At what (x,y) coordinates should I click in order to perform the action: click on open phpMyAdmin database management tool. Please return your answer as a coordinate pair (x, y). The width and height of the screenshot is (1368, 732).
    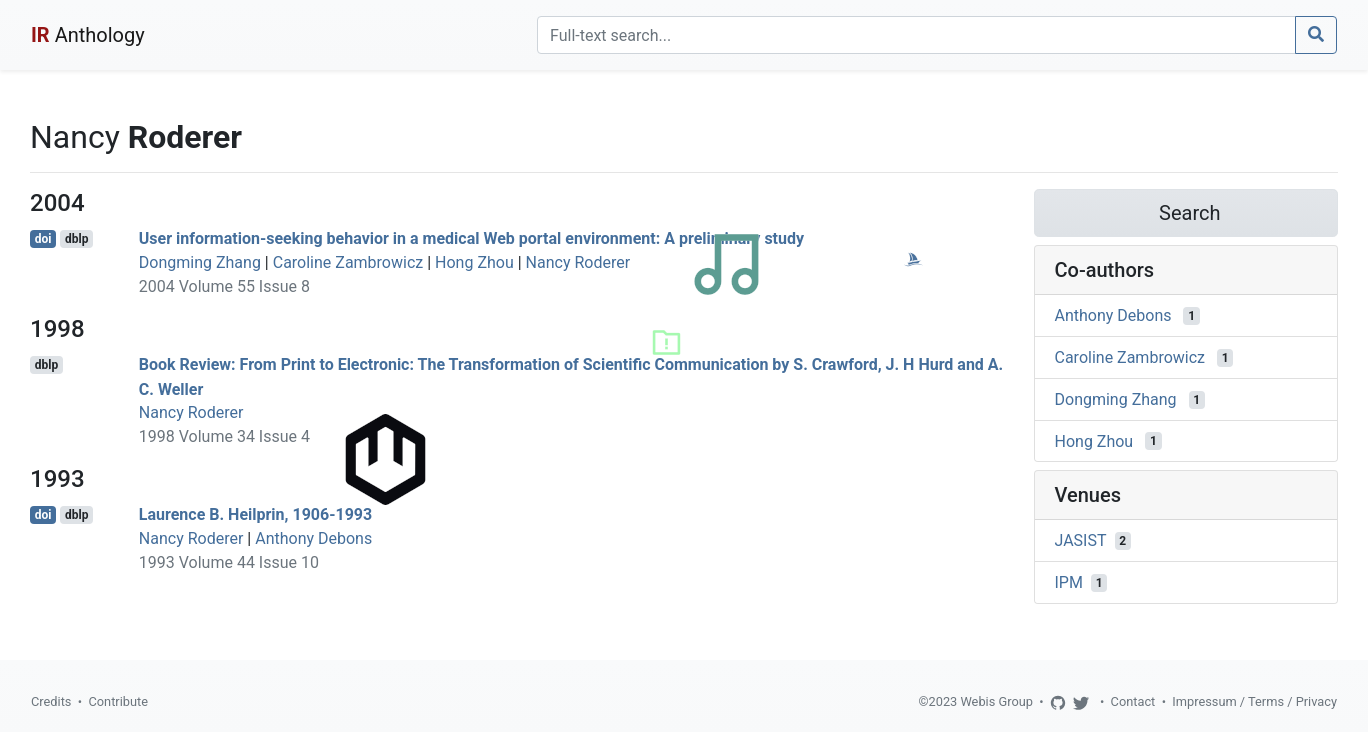
    Looking at the image, I should click on (913, 259).